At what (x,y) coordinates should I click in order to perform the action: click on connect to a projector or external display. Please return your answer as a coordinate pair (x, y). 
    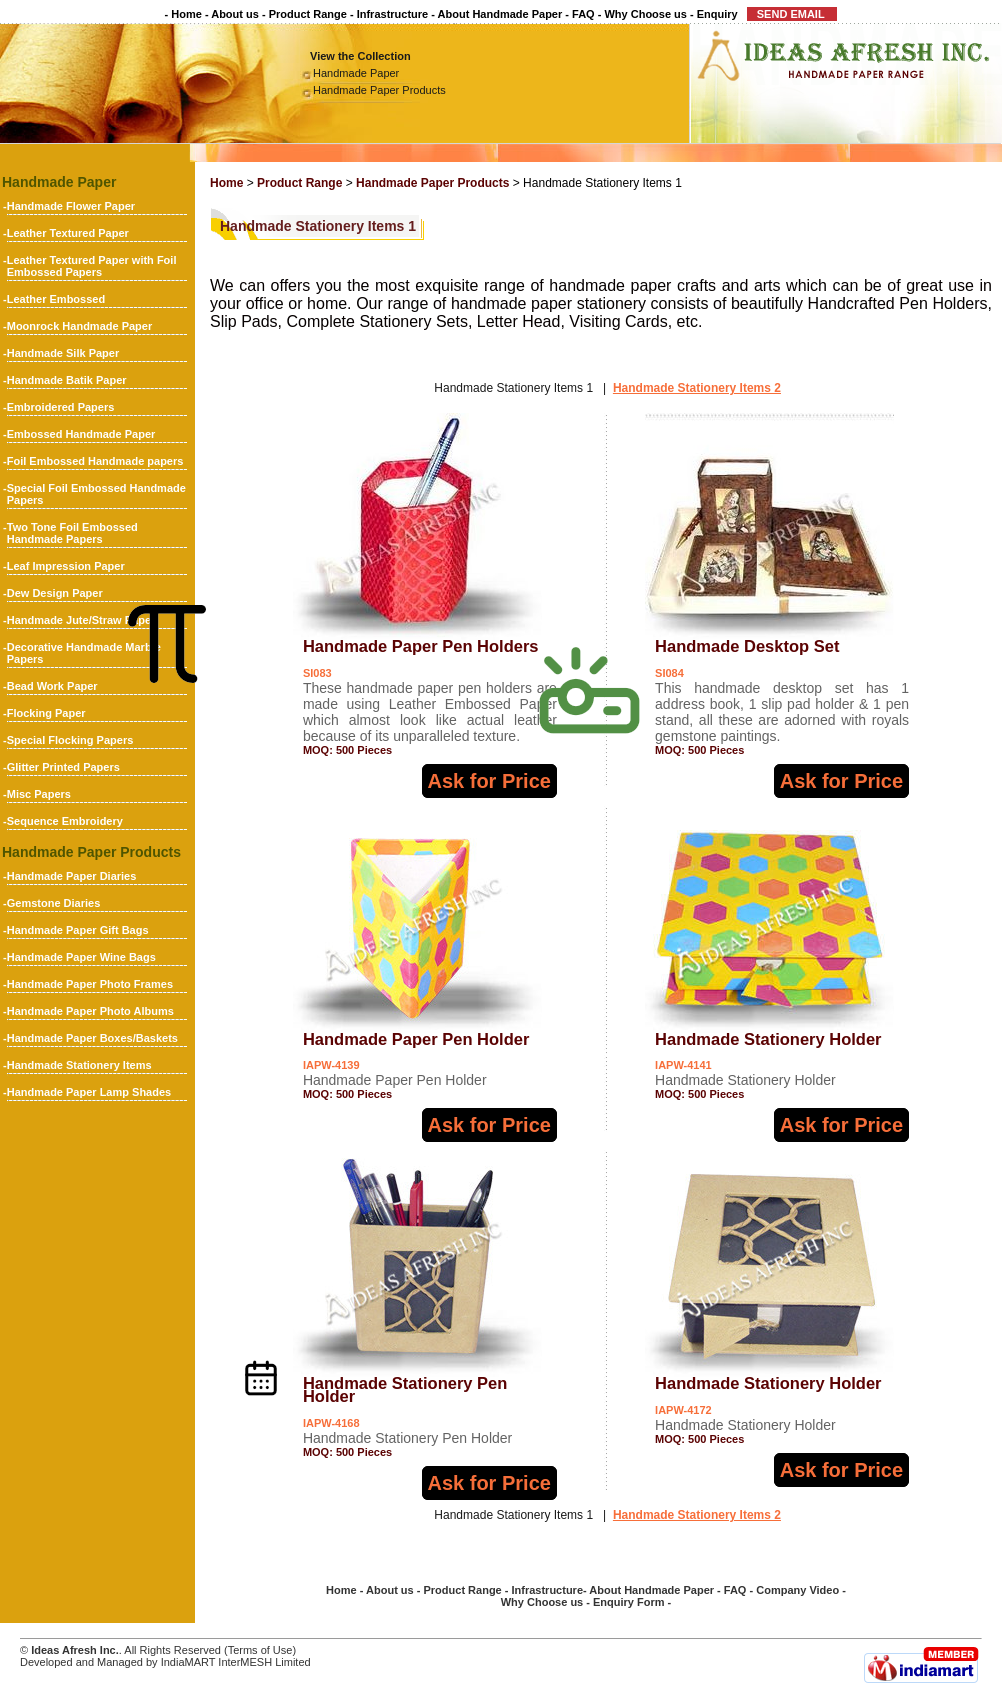
    Looking at the image, I should click on (589, 692).